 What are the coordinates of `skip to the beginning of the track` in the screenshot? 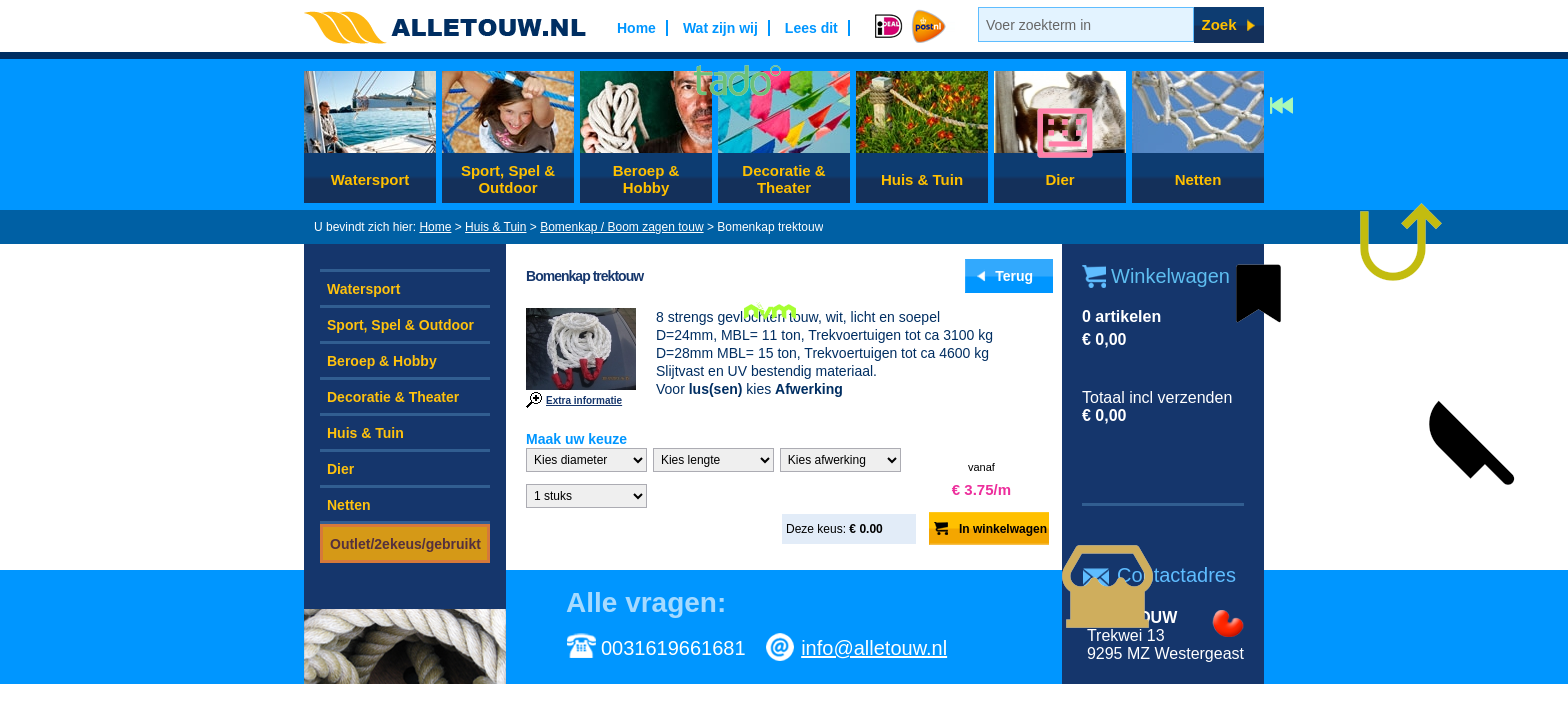 It's located at (1281, 105).